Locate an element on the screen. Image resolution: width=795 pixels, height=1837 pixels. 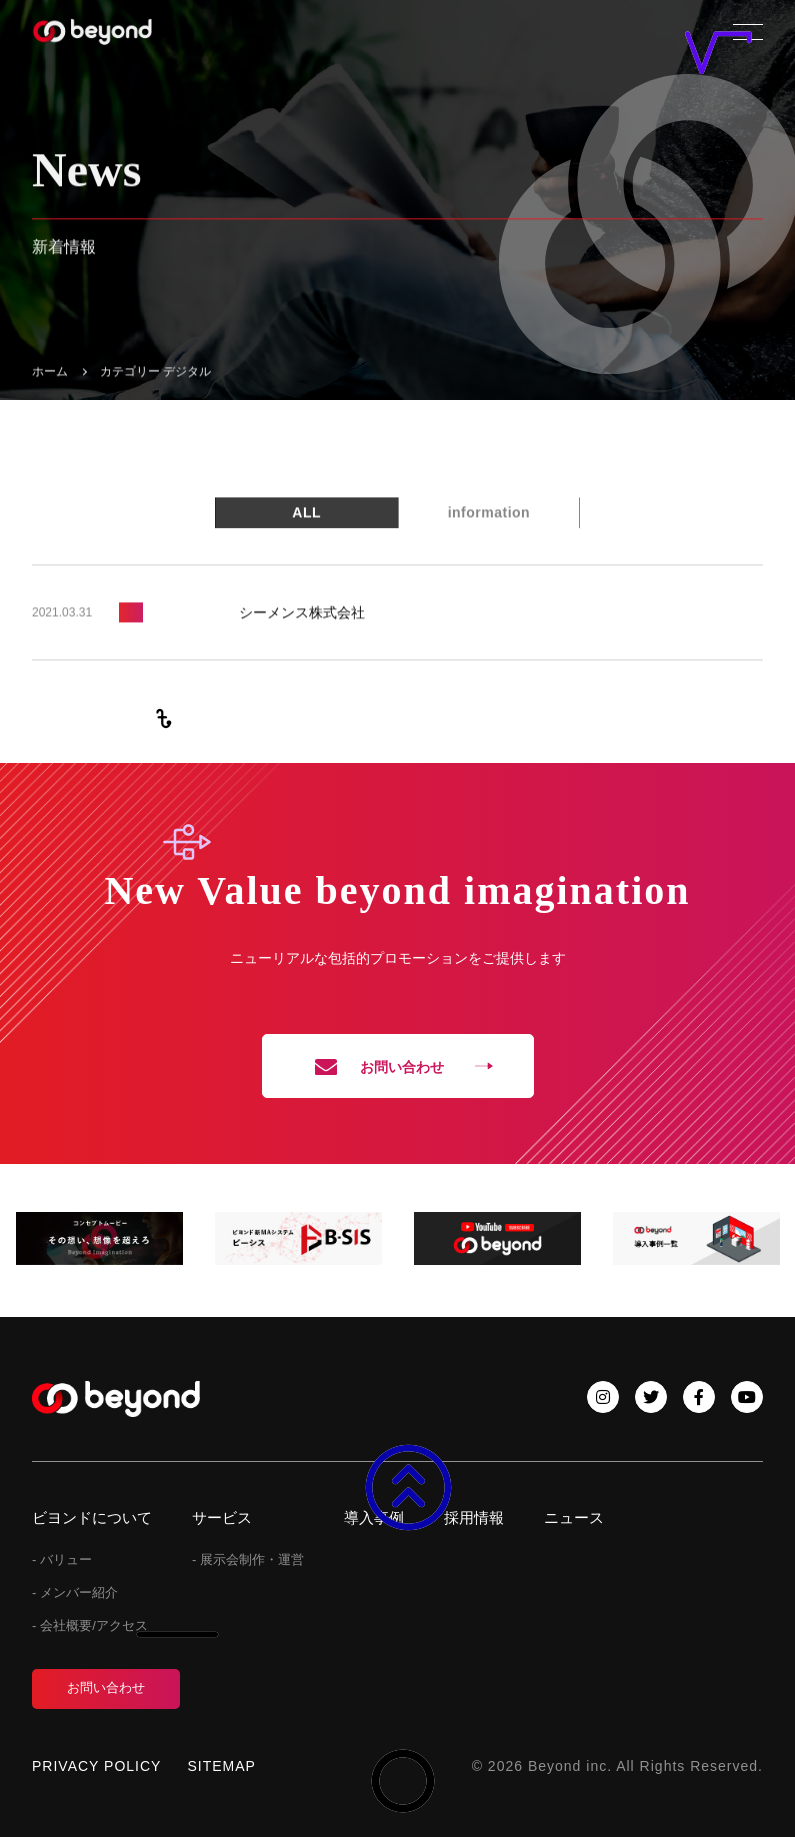
indicates bangladeshi taka currency is located at coordinates (163, 718).